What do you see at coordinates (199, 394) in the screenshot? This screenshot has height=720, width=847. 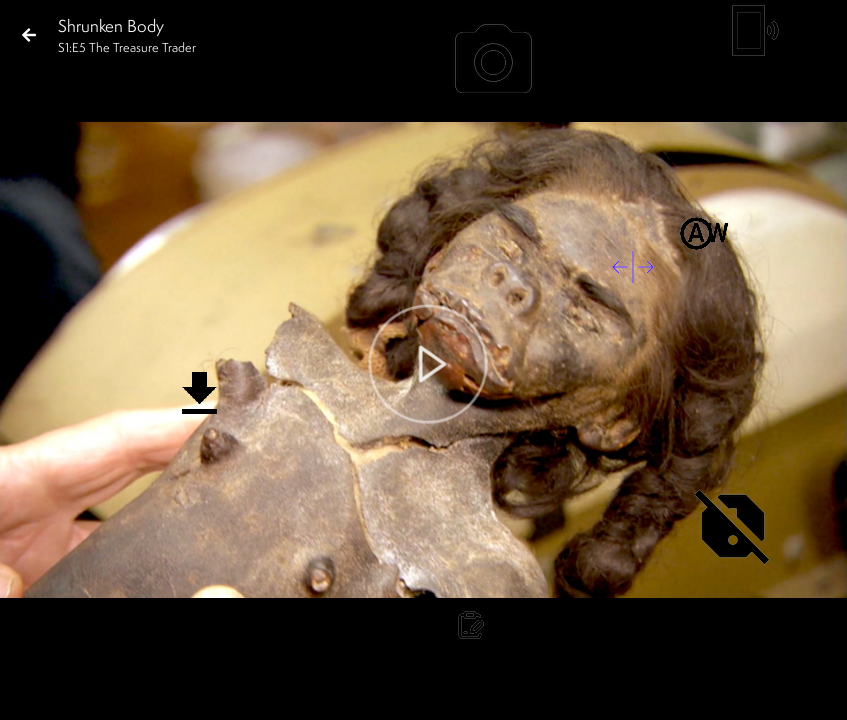 I see `download a file or app` at bounding box center [199, 394].